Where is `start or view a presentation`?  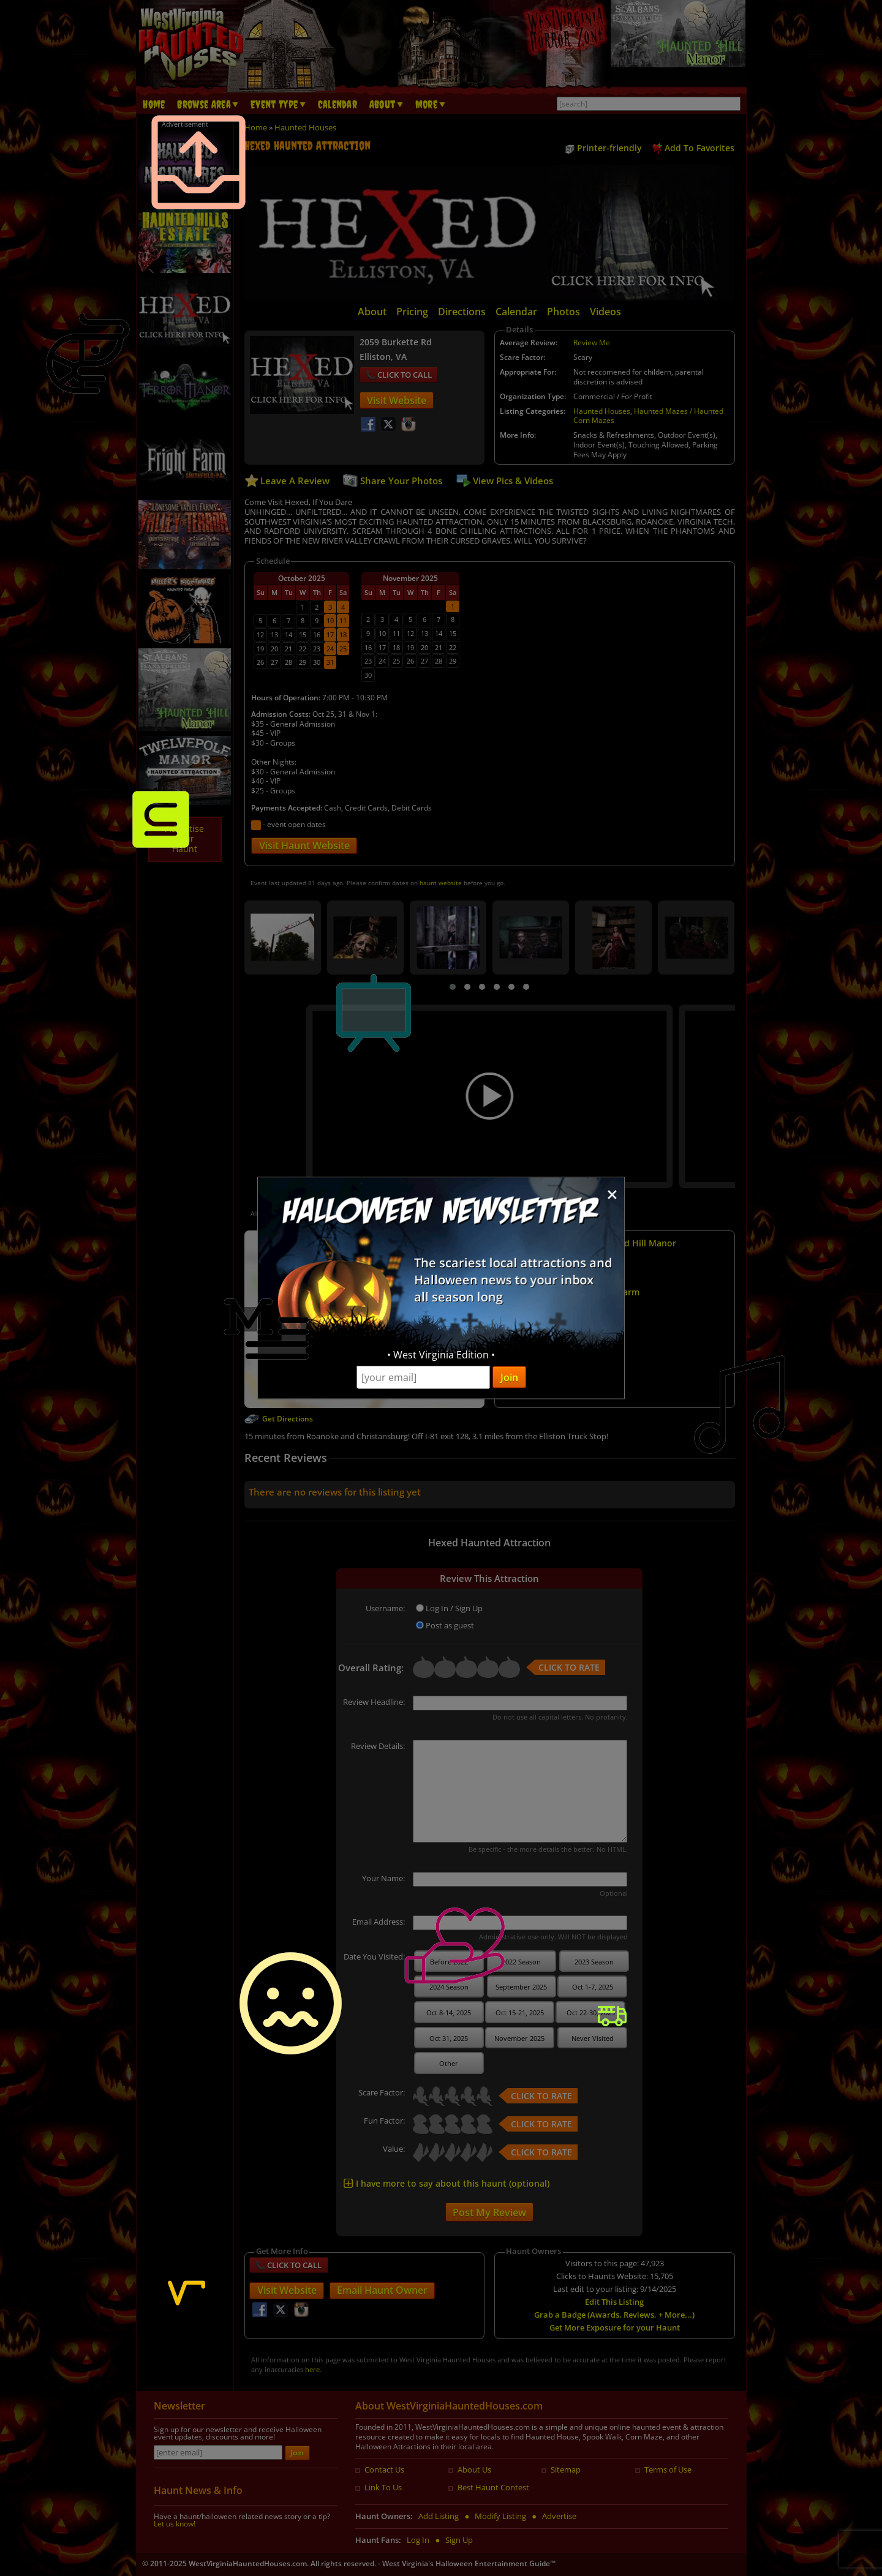 start or view a presentation is located at coordinates (374, 1014).